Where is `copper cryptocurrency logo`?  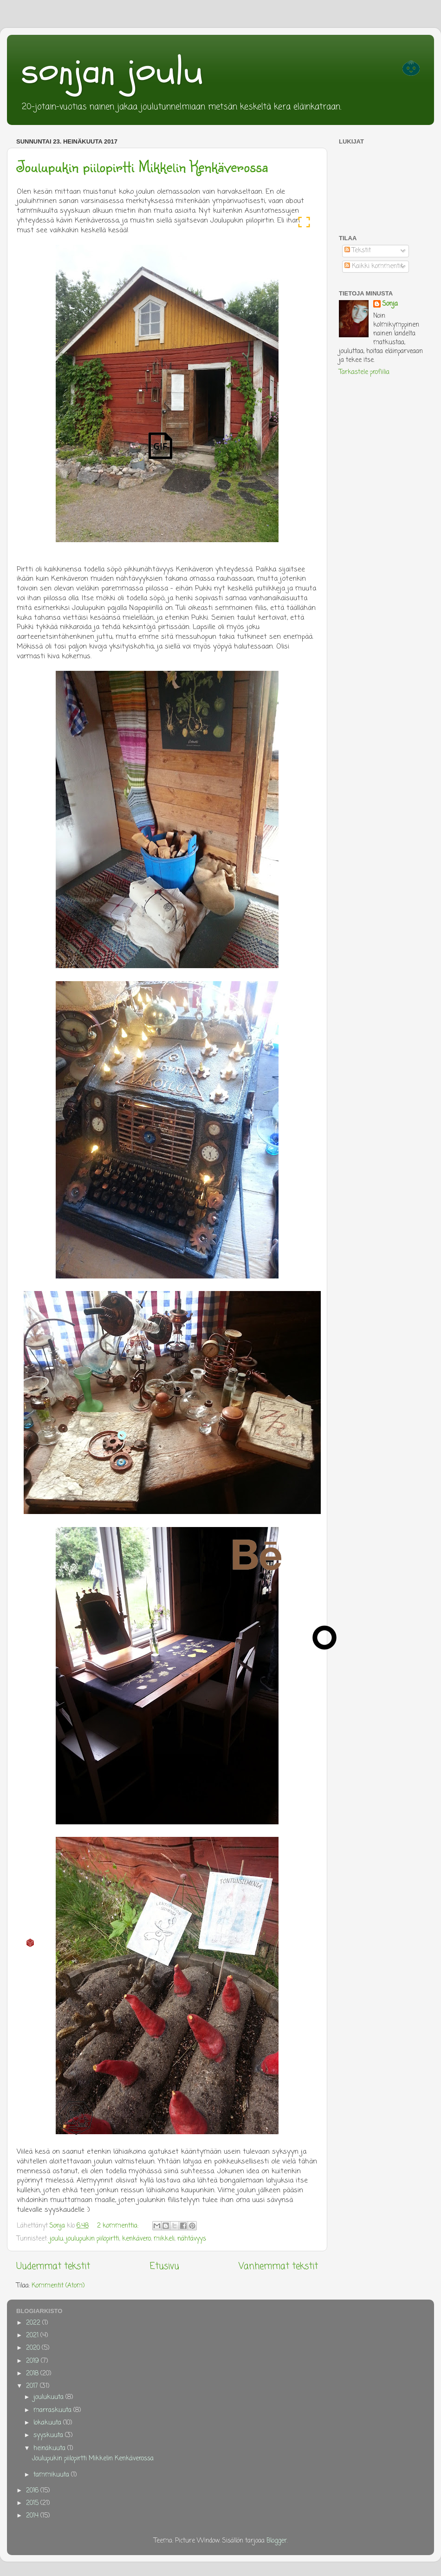 copper cryptocurrency logo is located at coordinates (122, 1435).